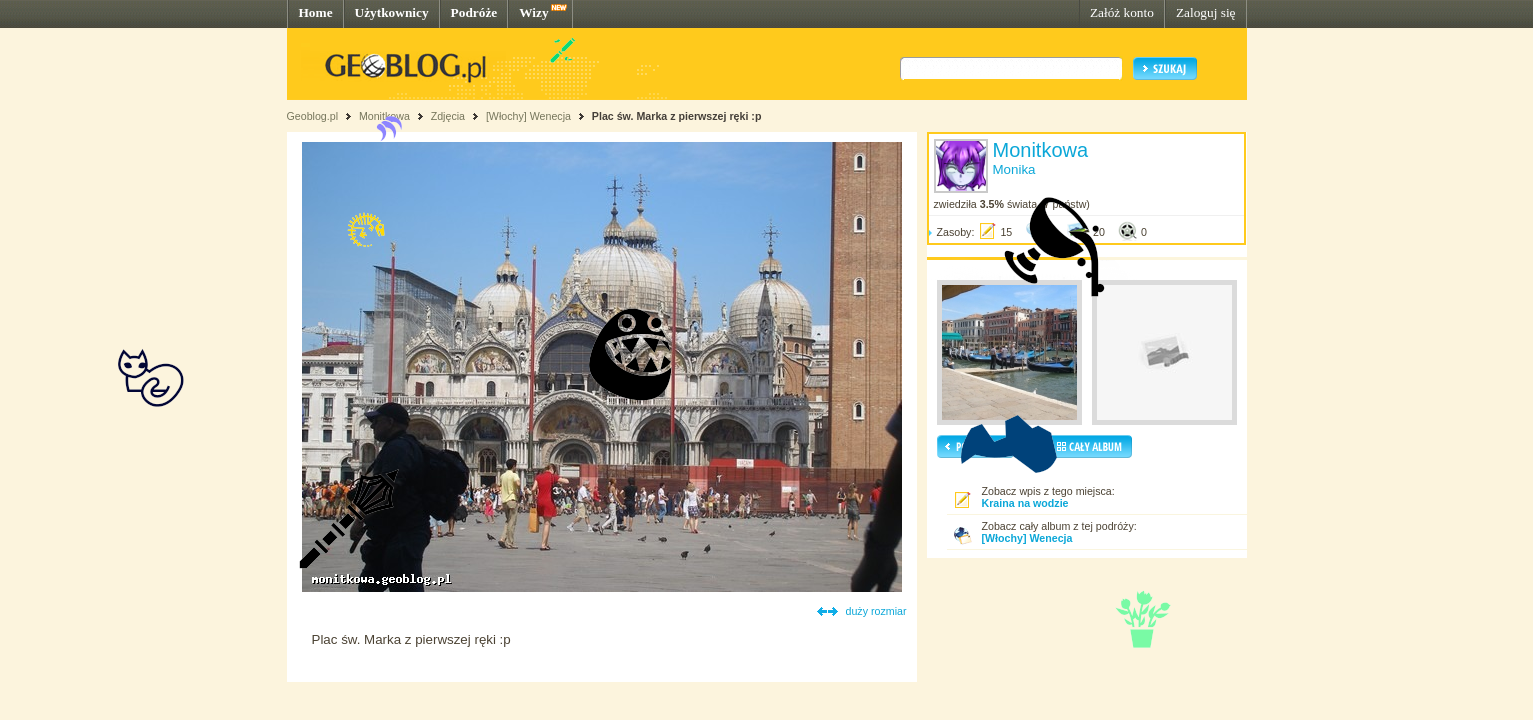 The image size is (1533, 720). I want to click on access sculpting or carving tools, so click(563, 50).